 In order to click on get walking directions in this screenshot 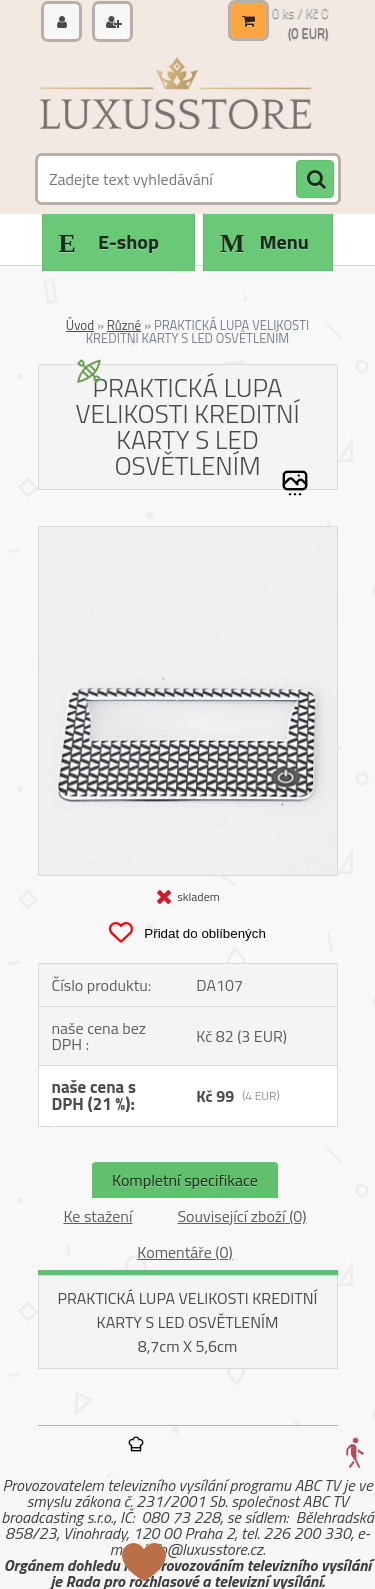, I will do `click(355, 1452)`.